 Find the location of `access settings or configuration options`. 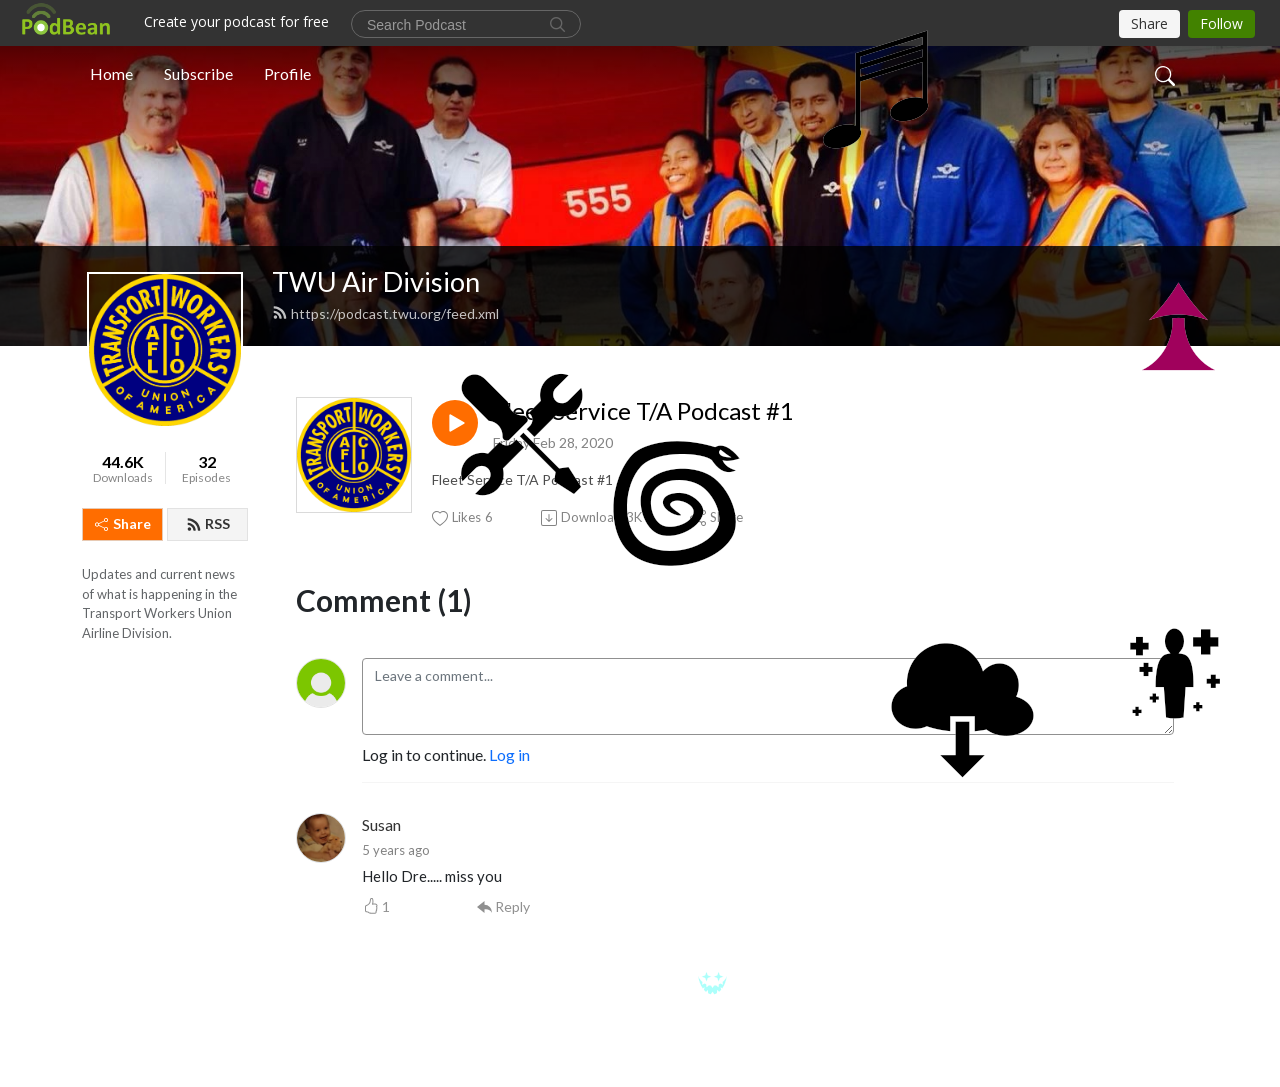

access settings or configuration options is located at coordinates (521, 434).